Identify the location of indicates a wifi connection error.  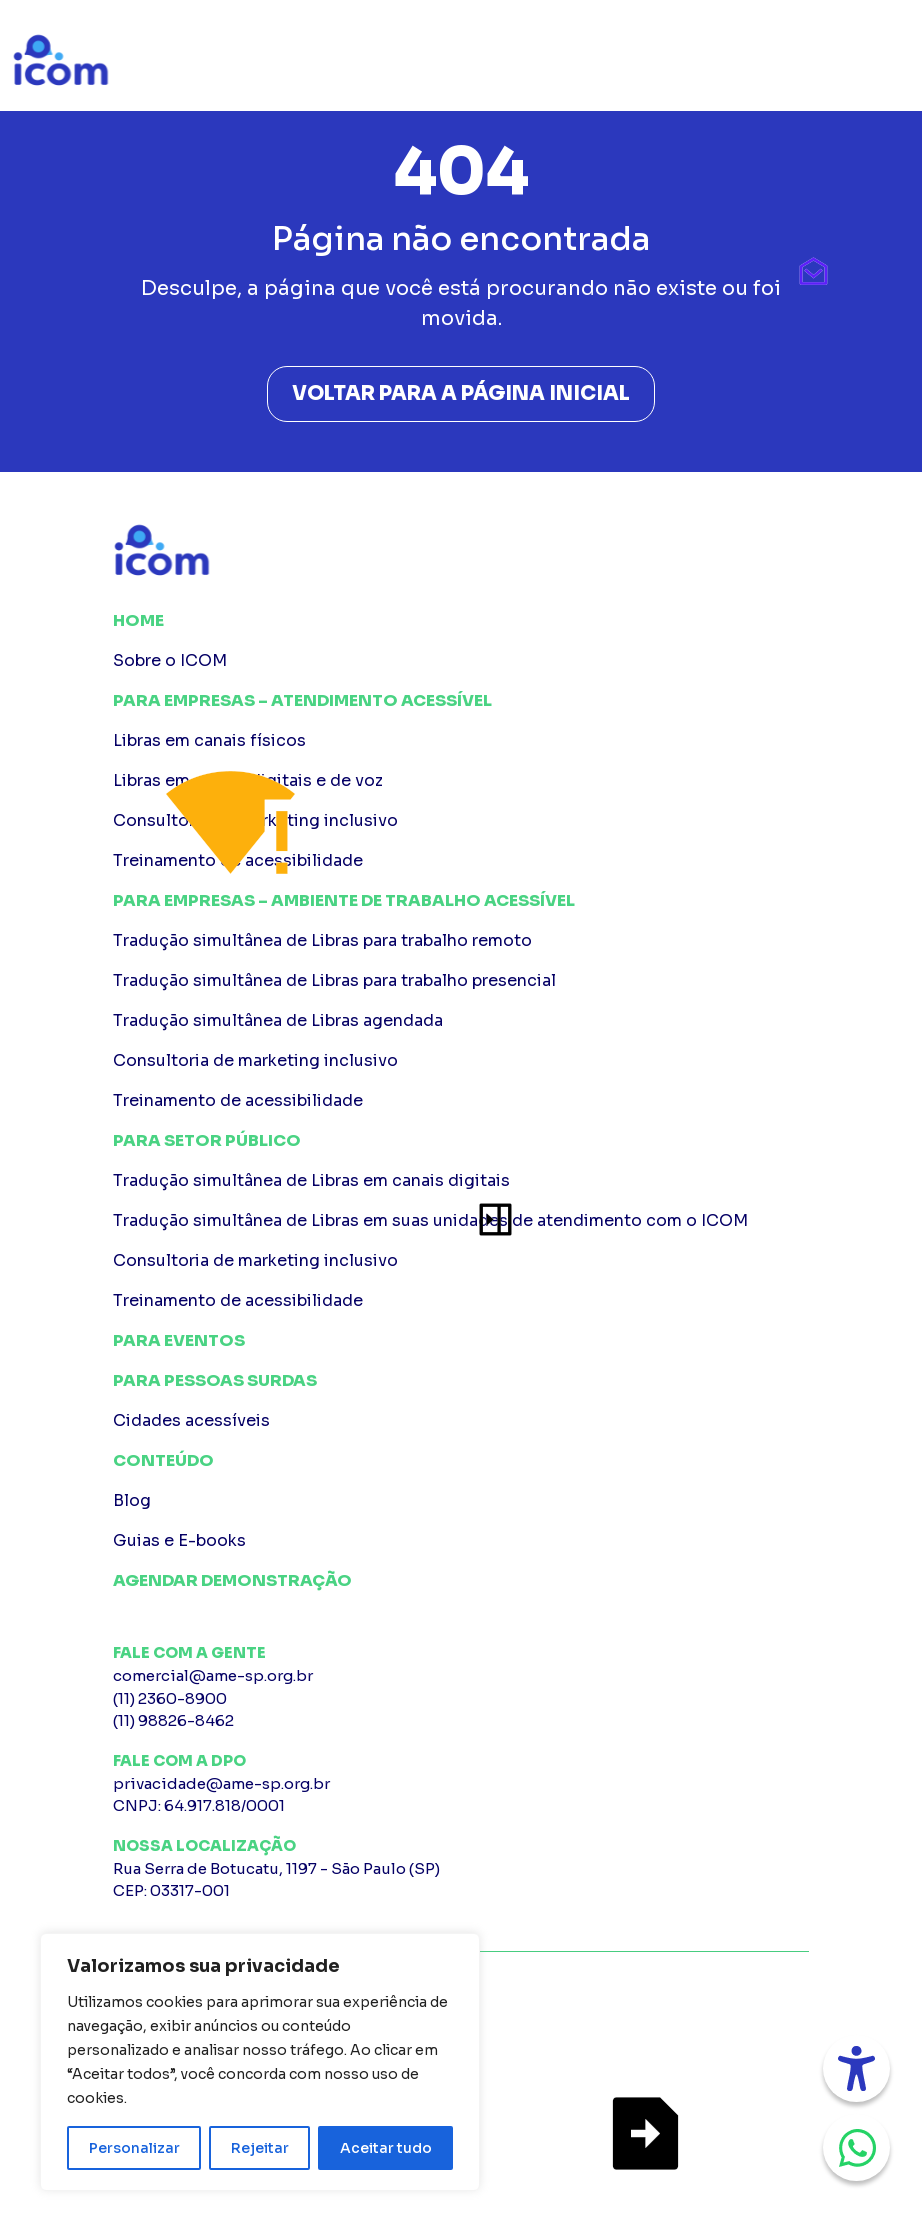
(230, 822).